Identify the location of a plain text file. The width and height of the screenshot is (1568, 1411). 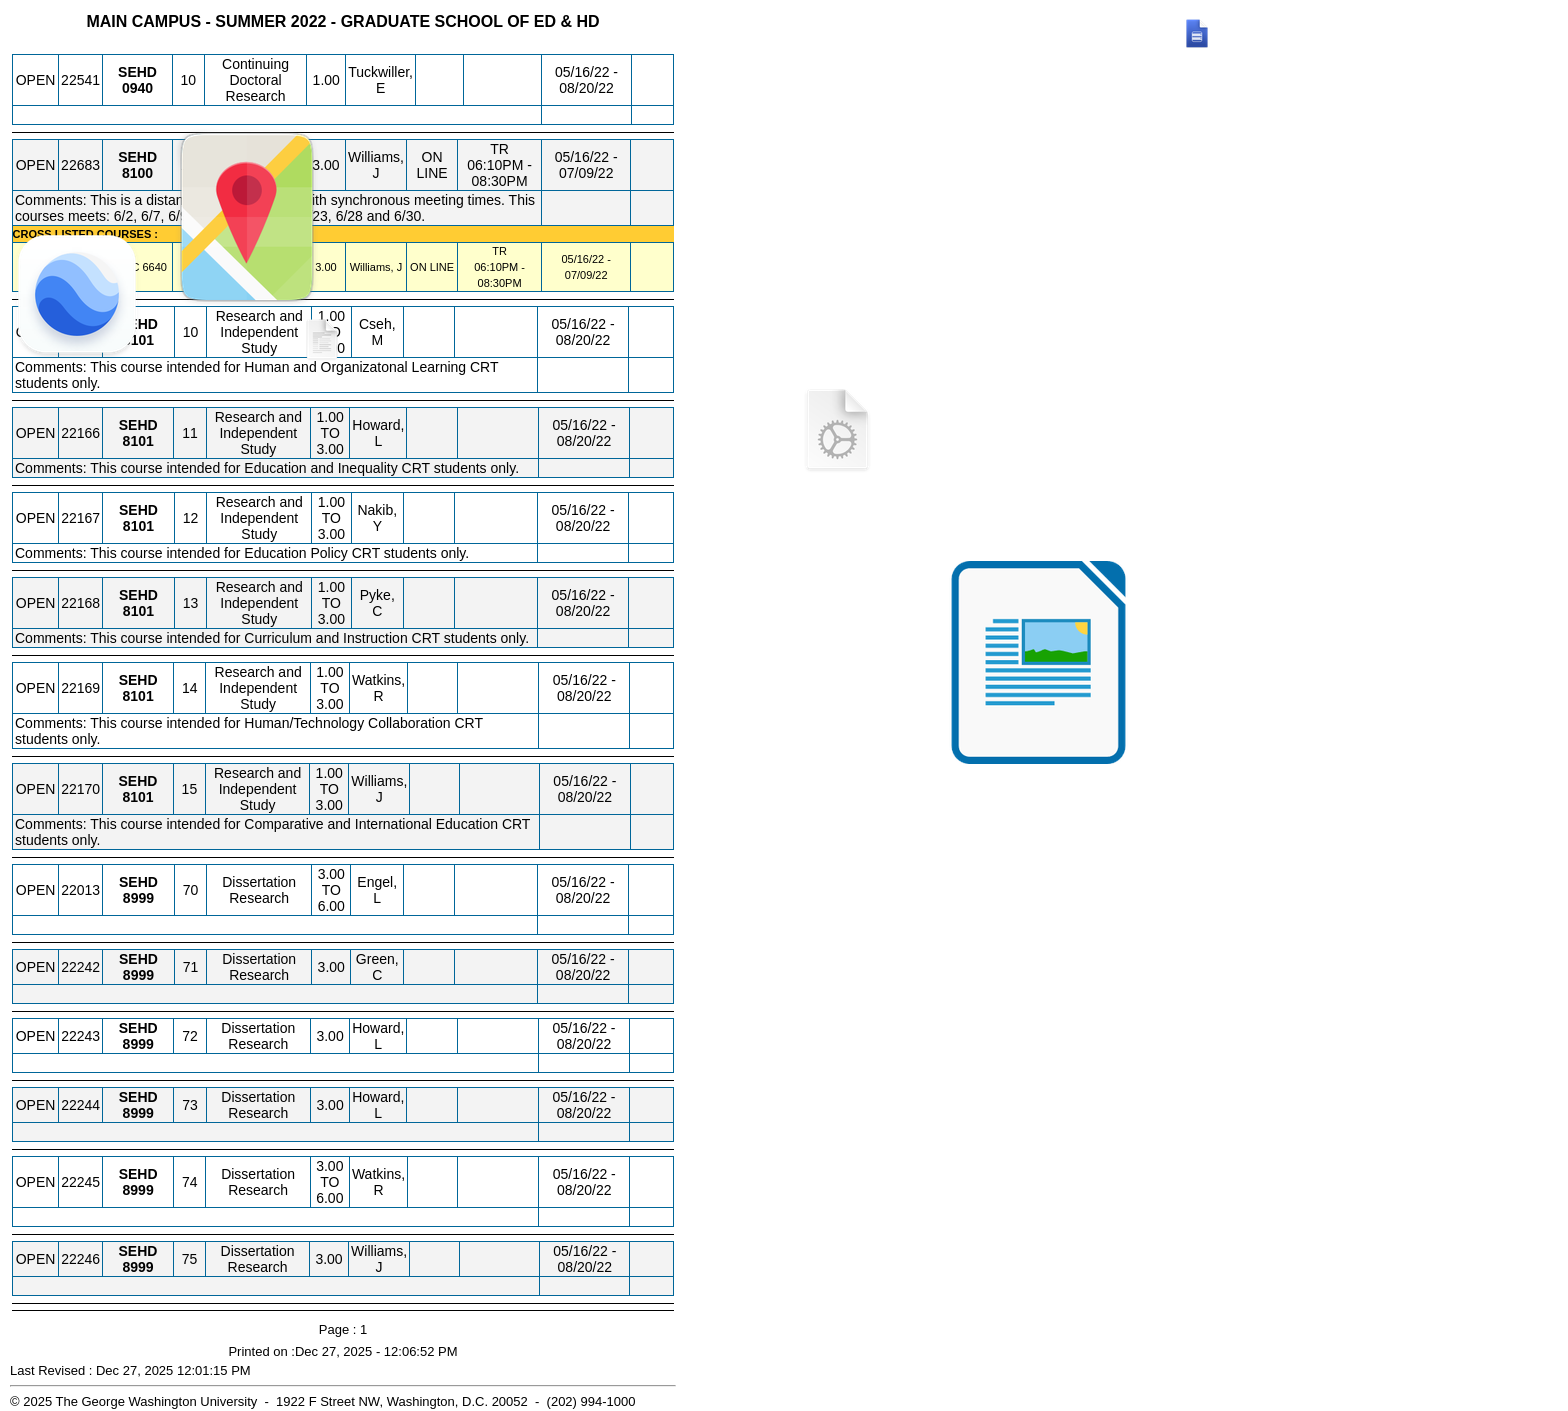
(322, 340).